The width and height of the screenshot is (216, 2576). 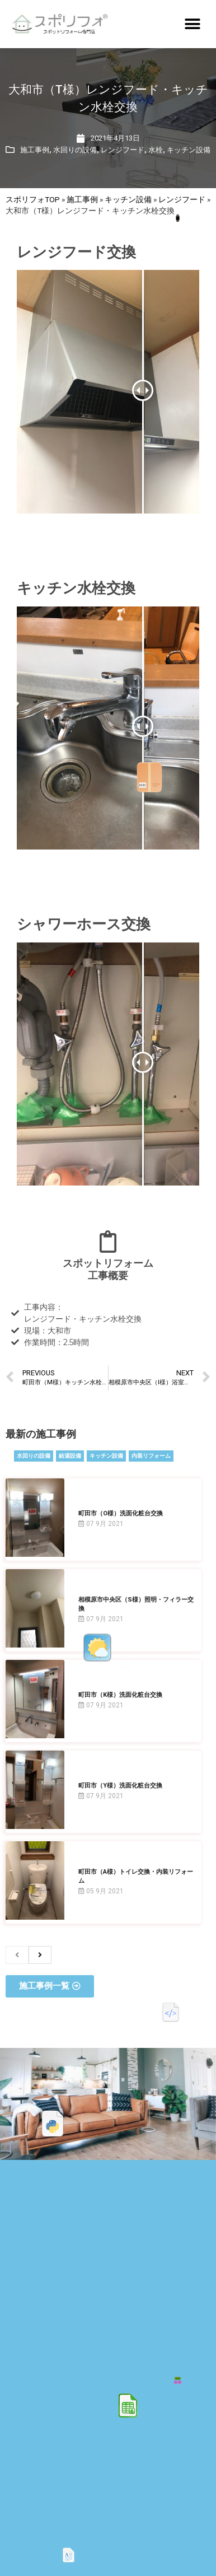 I want to click on libreoffice calc spreadsheet template file, so click(x=128, y=2405).